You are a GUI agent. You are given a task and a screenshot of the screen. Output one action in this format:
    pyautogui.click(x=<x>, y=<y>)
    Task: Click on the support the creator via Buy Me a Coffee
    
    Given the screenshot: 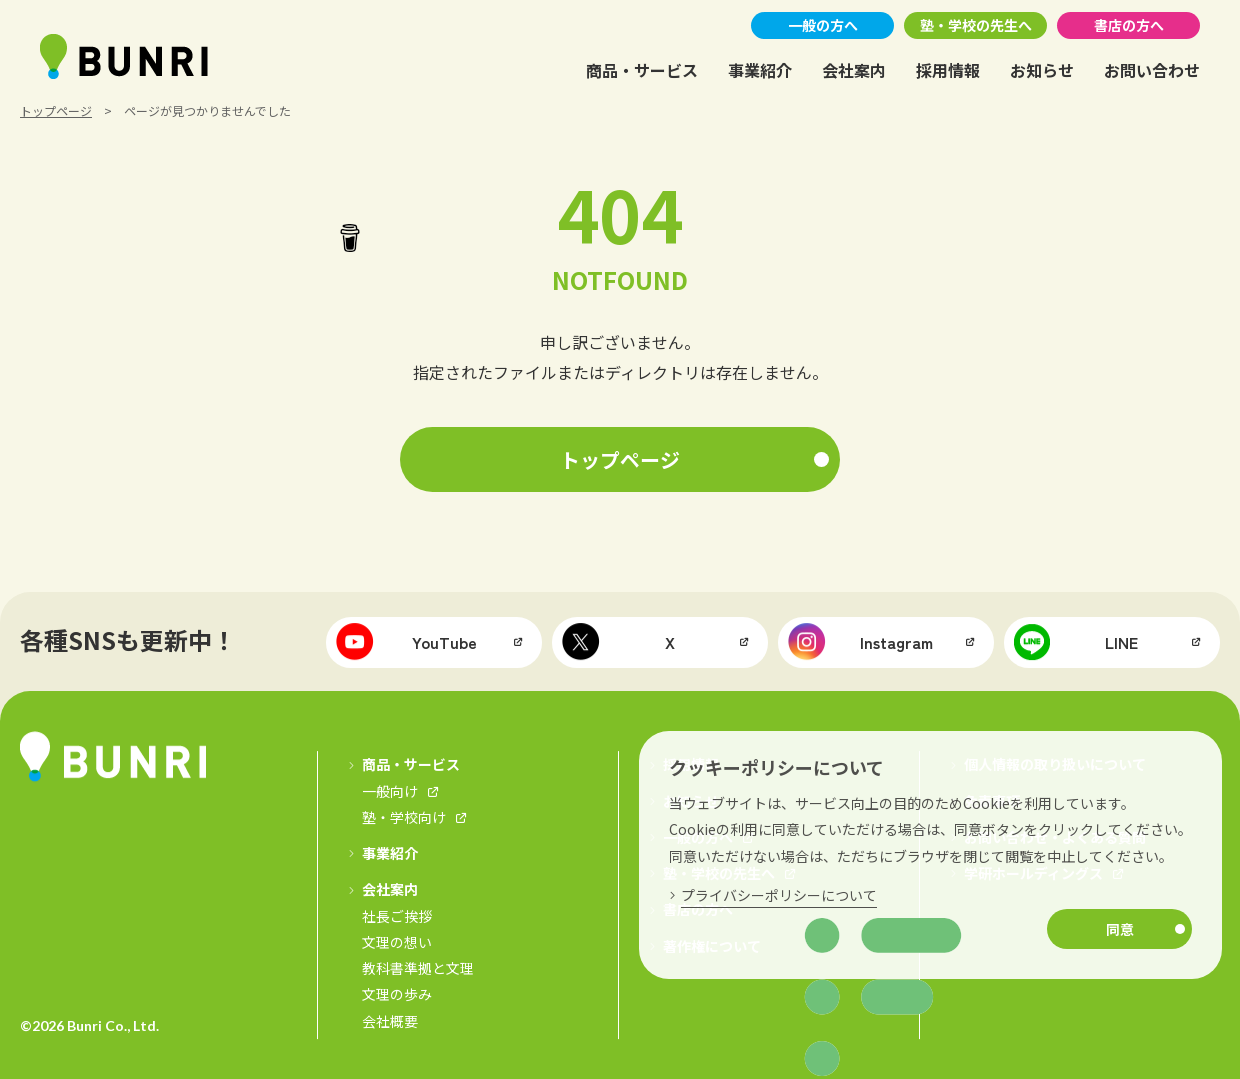 What is the action you would take?
    pyautogui.click(x=350, y=238)
    